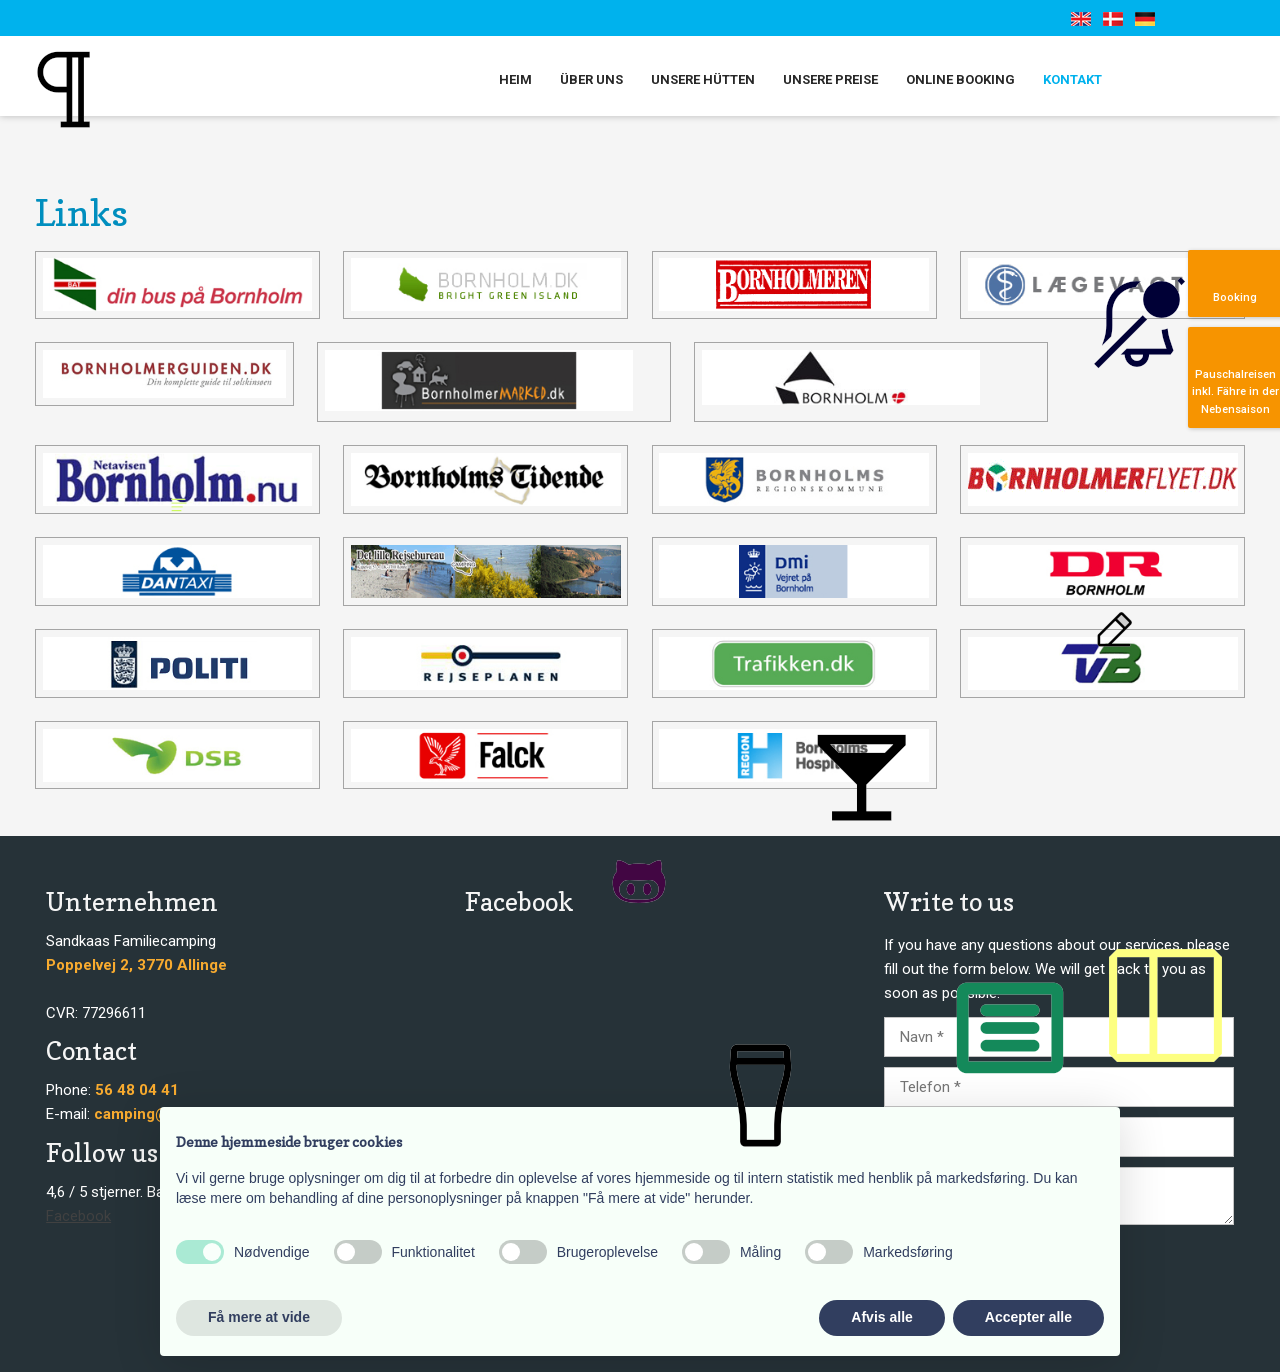  I want to click on view items in a flat list format, so click(179, 505).